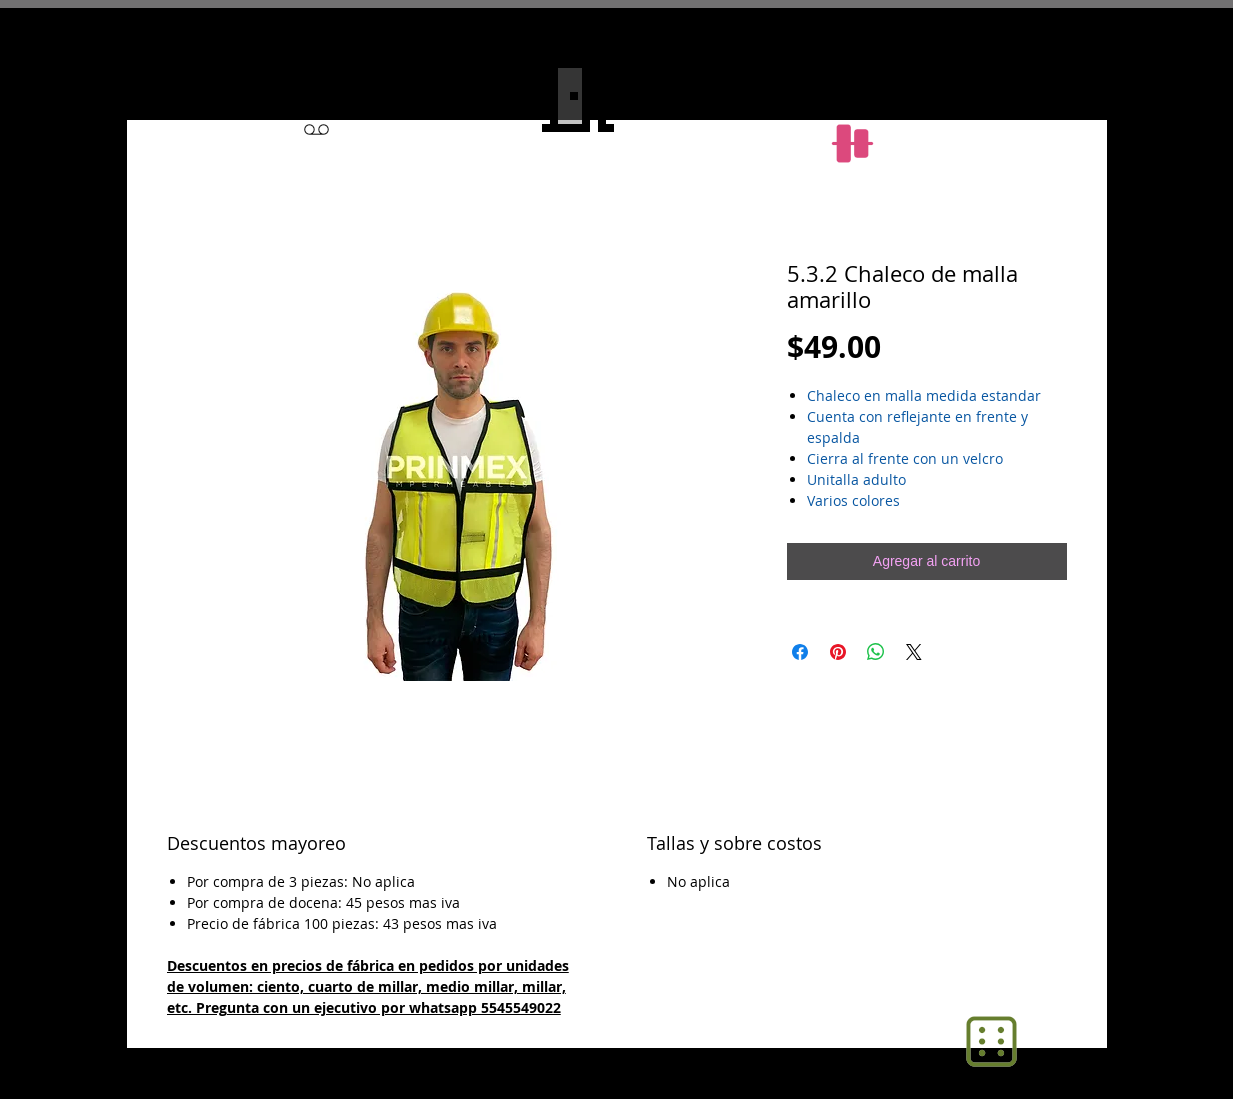 Image resolution: width=1233 pixels, height=1099 pixels. Describe the element at coordinates (852, 143) in the screenshot. I see `align selected objects to vertical center` at that location.